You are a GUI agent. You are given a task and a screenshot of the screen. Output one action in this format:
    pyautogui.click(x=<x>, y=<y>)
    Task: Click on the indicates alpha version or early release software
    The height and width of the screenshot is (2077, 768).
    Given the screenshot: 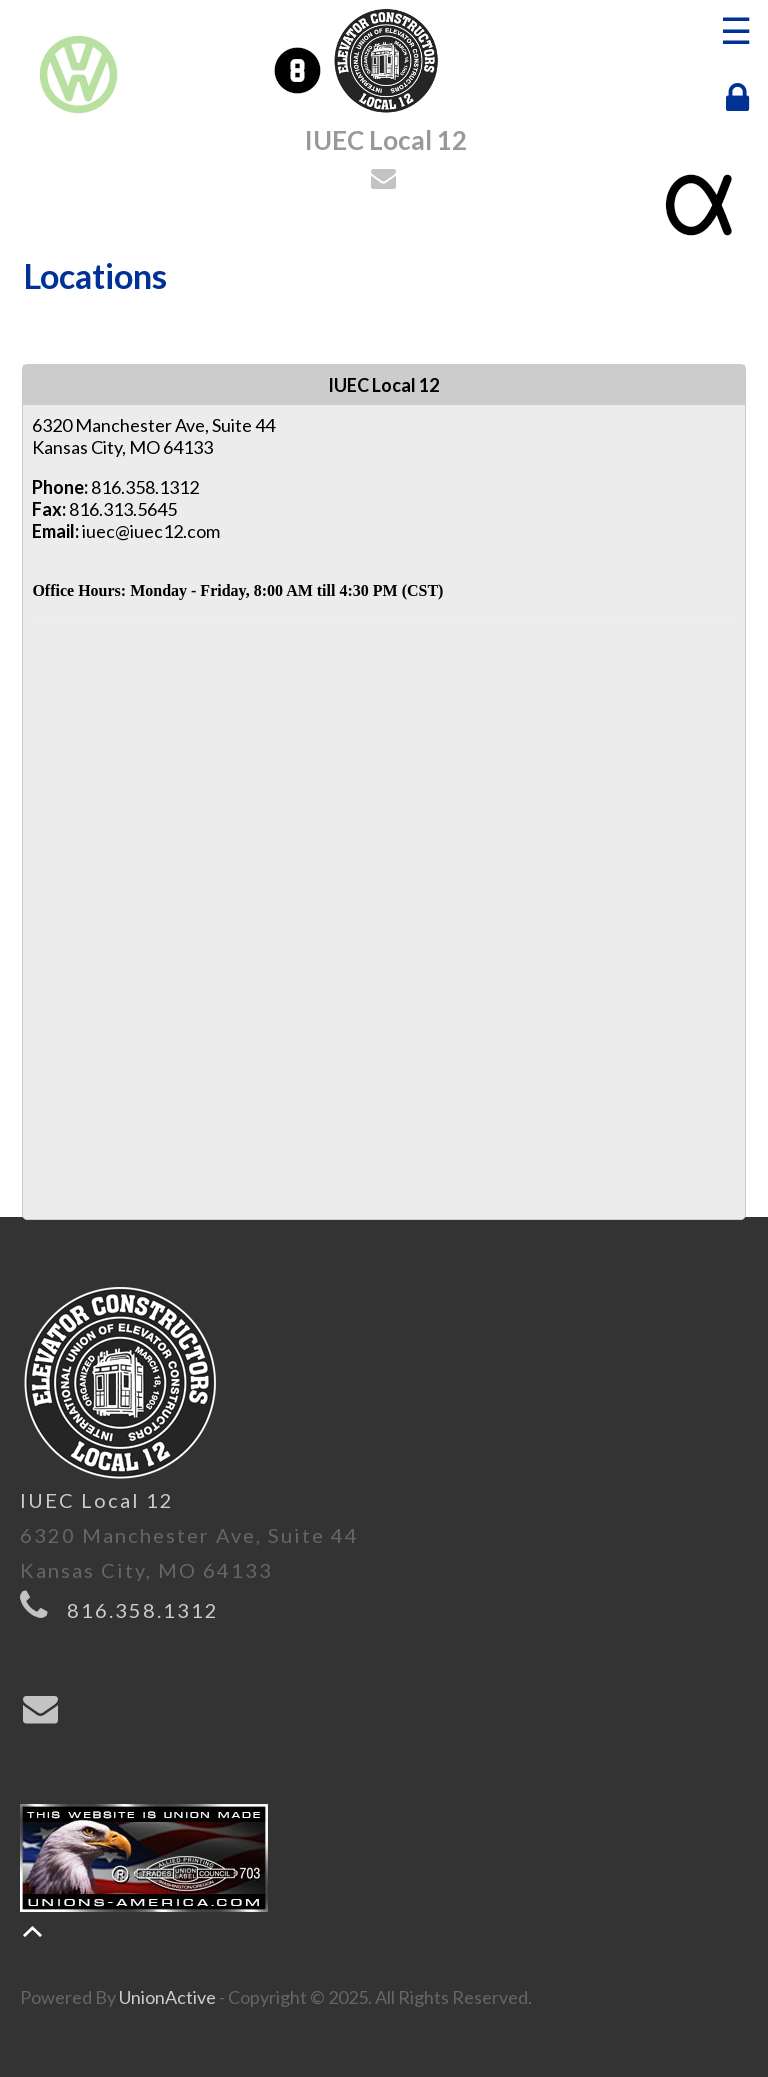 What is the action you would take?
    pyautogui.click(x=701, y=205)
    